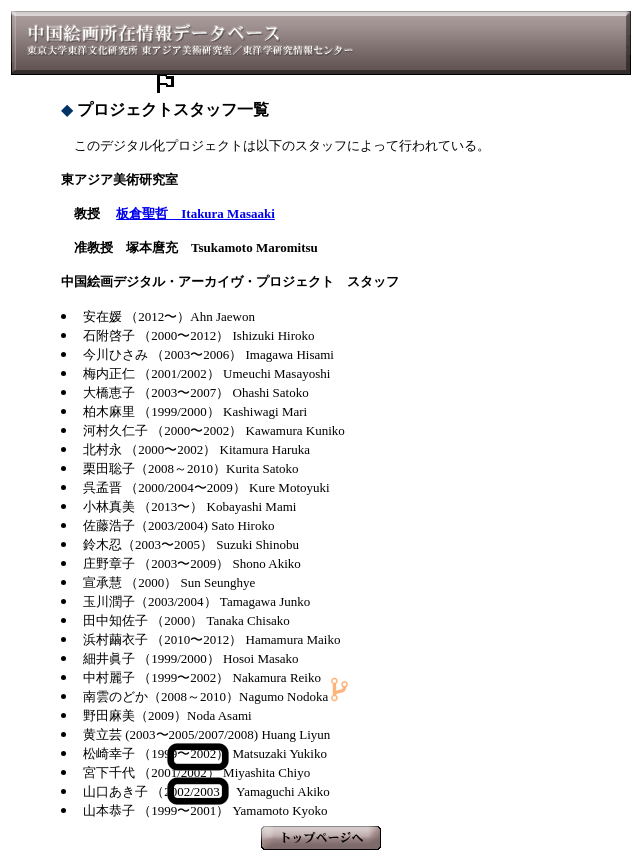  Describe the element at coordinates (339, 689) in the screenshot. I see `create a new git branch` at that location.